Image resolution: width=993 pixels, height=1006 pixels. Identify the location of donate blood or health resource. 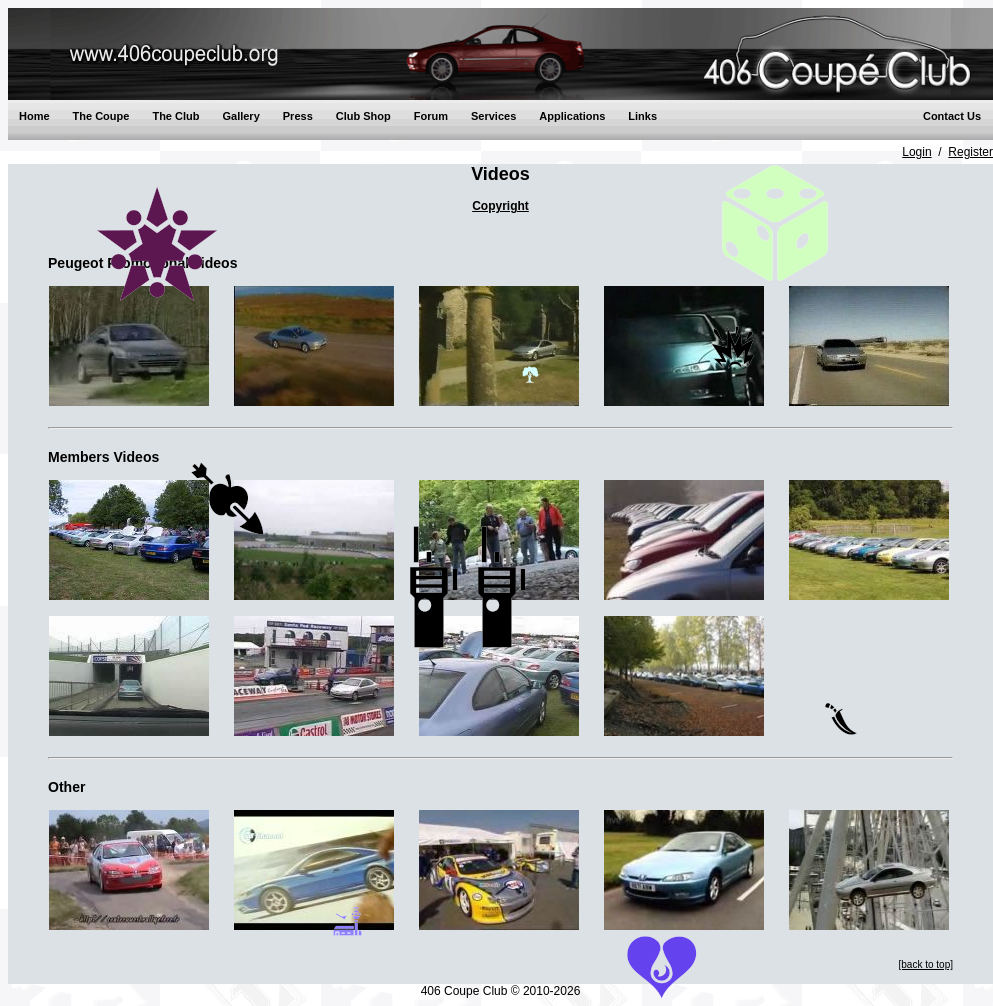
(661, 965).